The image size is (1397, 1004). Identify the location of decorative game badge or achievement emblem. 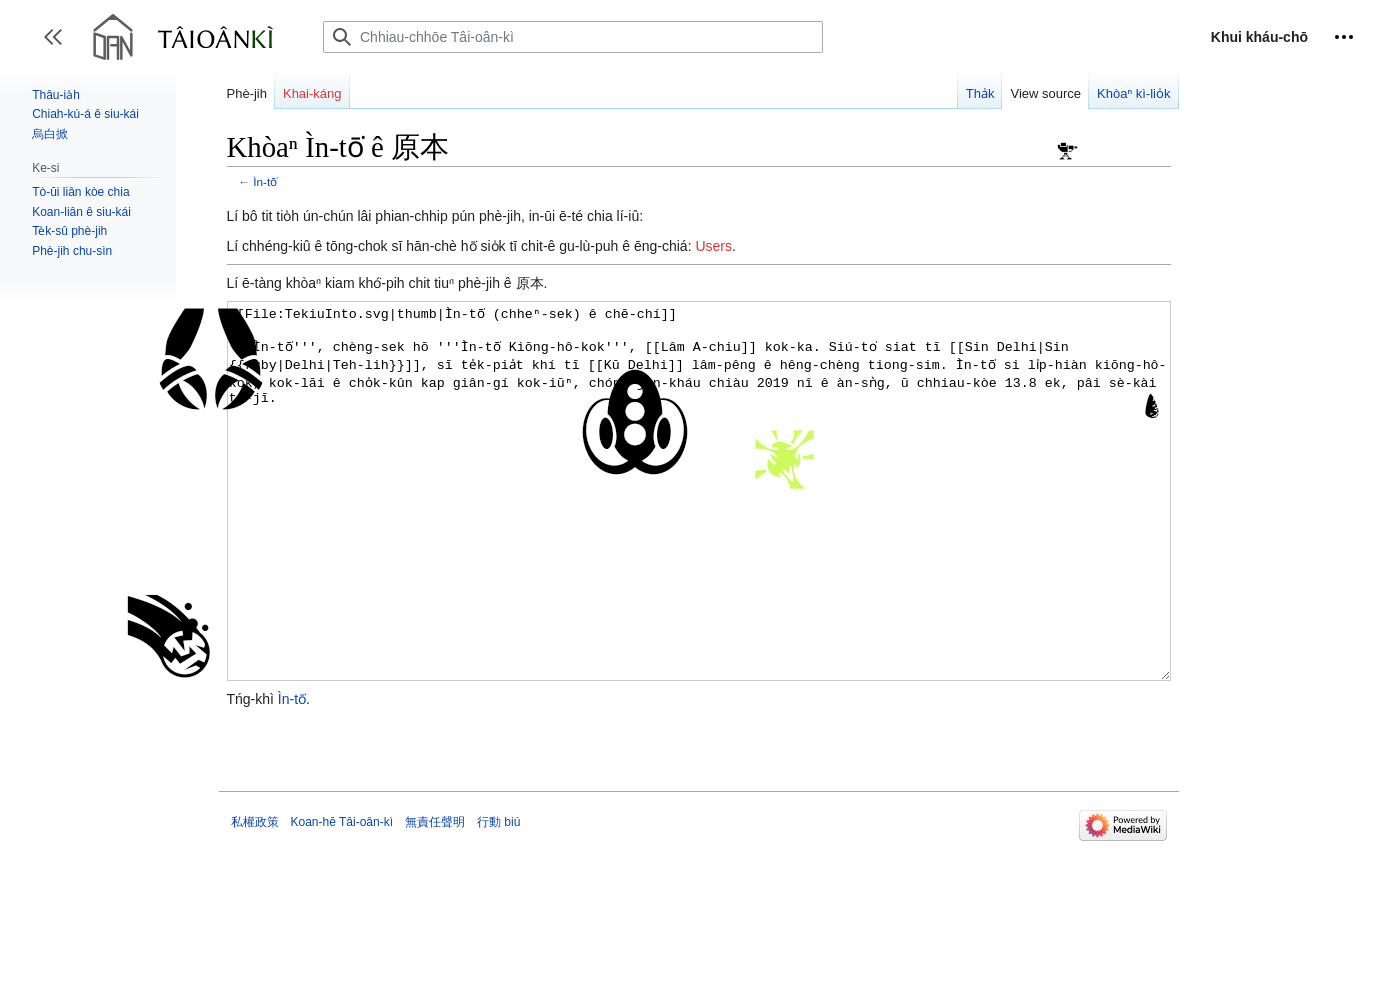
(635, 422).